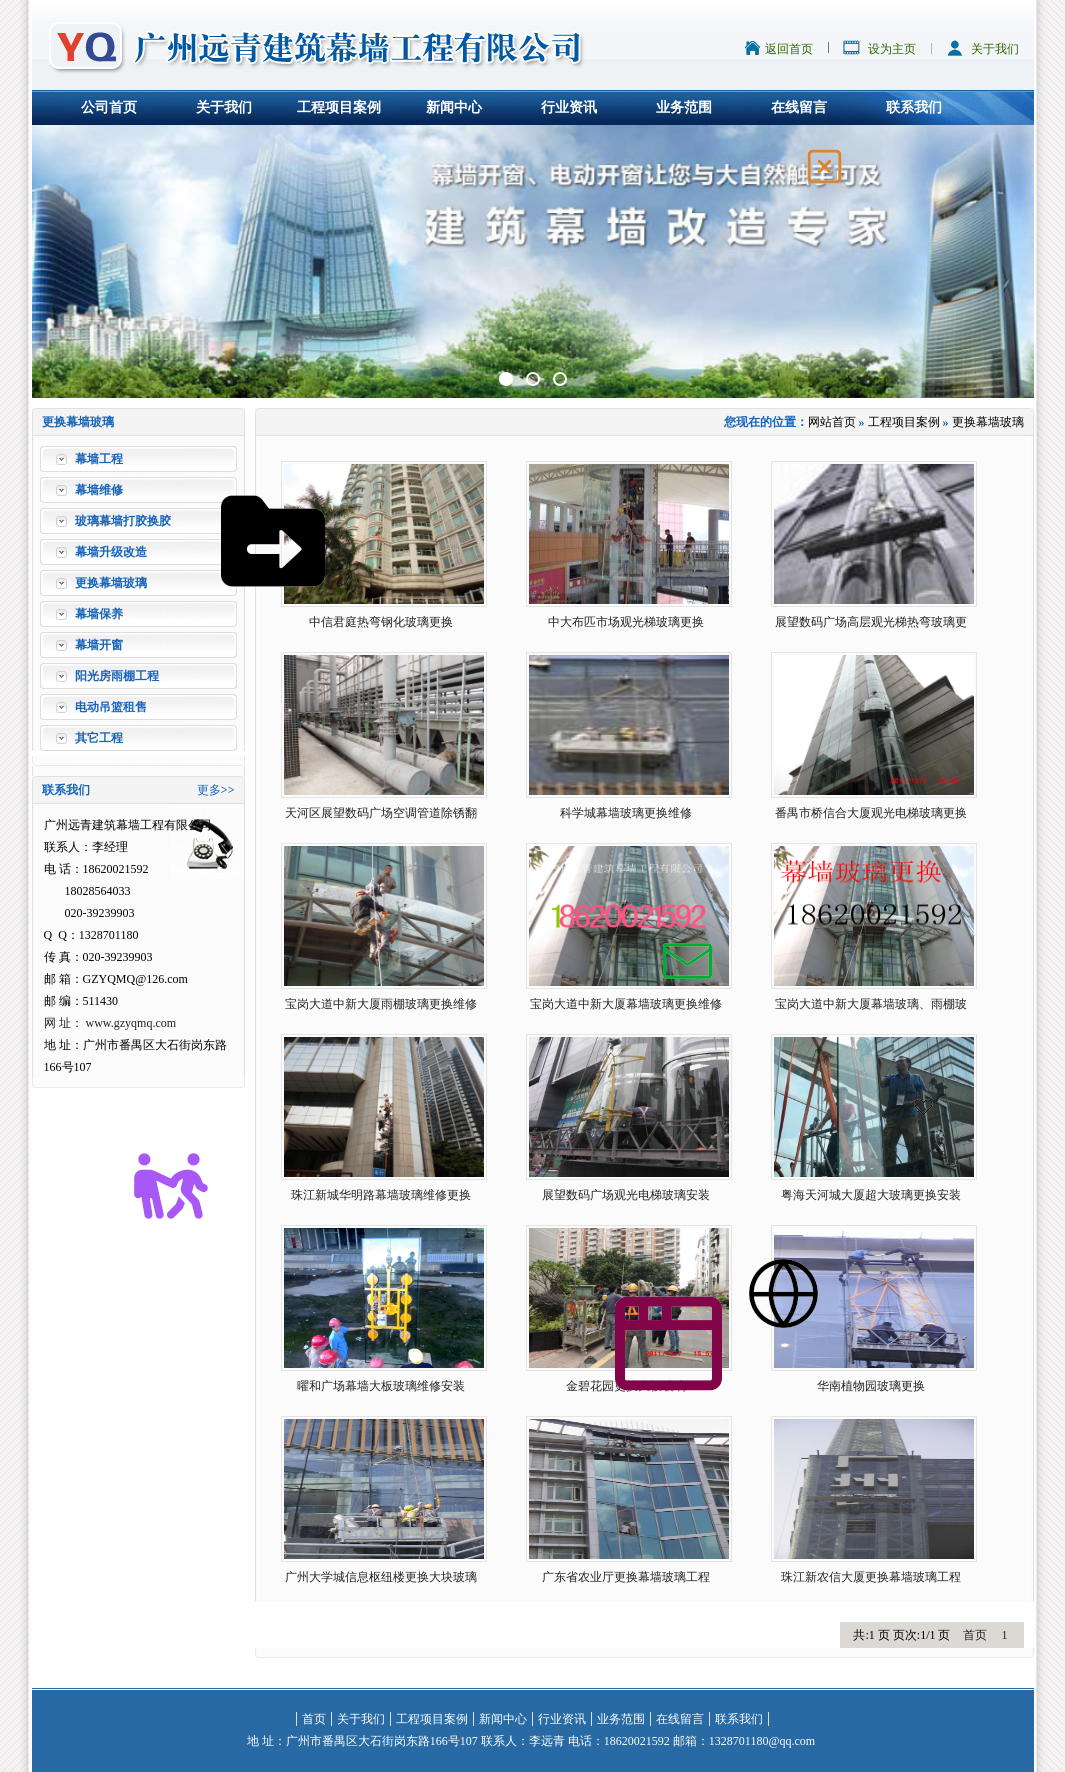 The width and height of the screenshot is (1065, 1772). I want to click on add to favorites, so click(923, 1106).